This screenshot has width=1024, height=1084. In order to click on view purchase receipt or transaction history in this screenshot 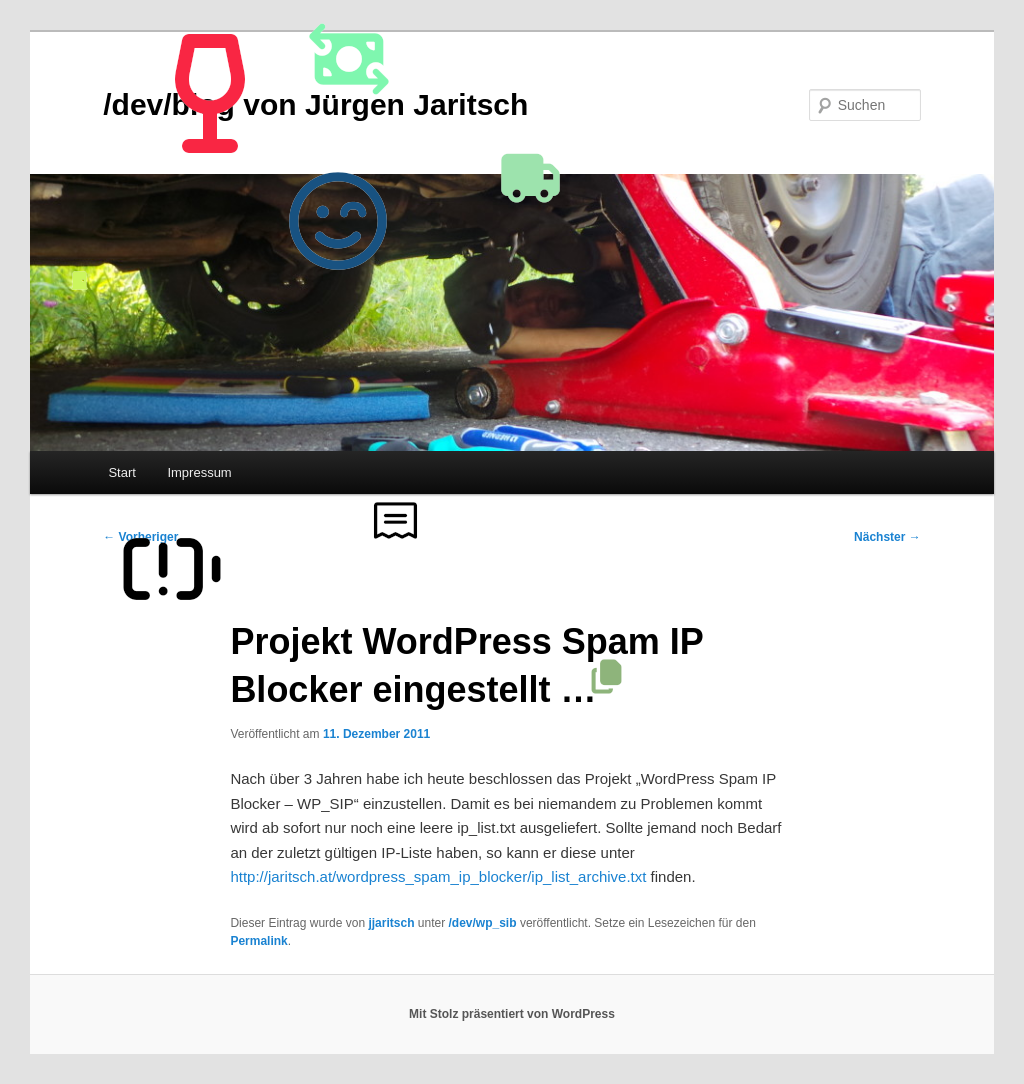, I will do `click(395, 520)`.